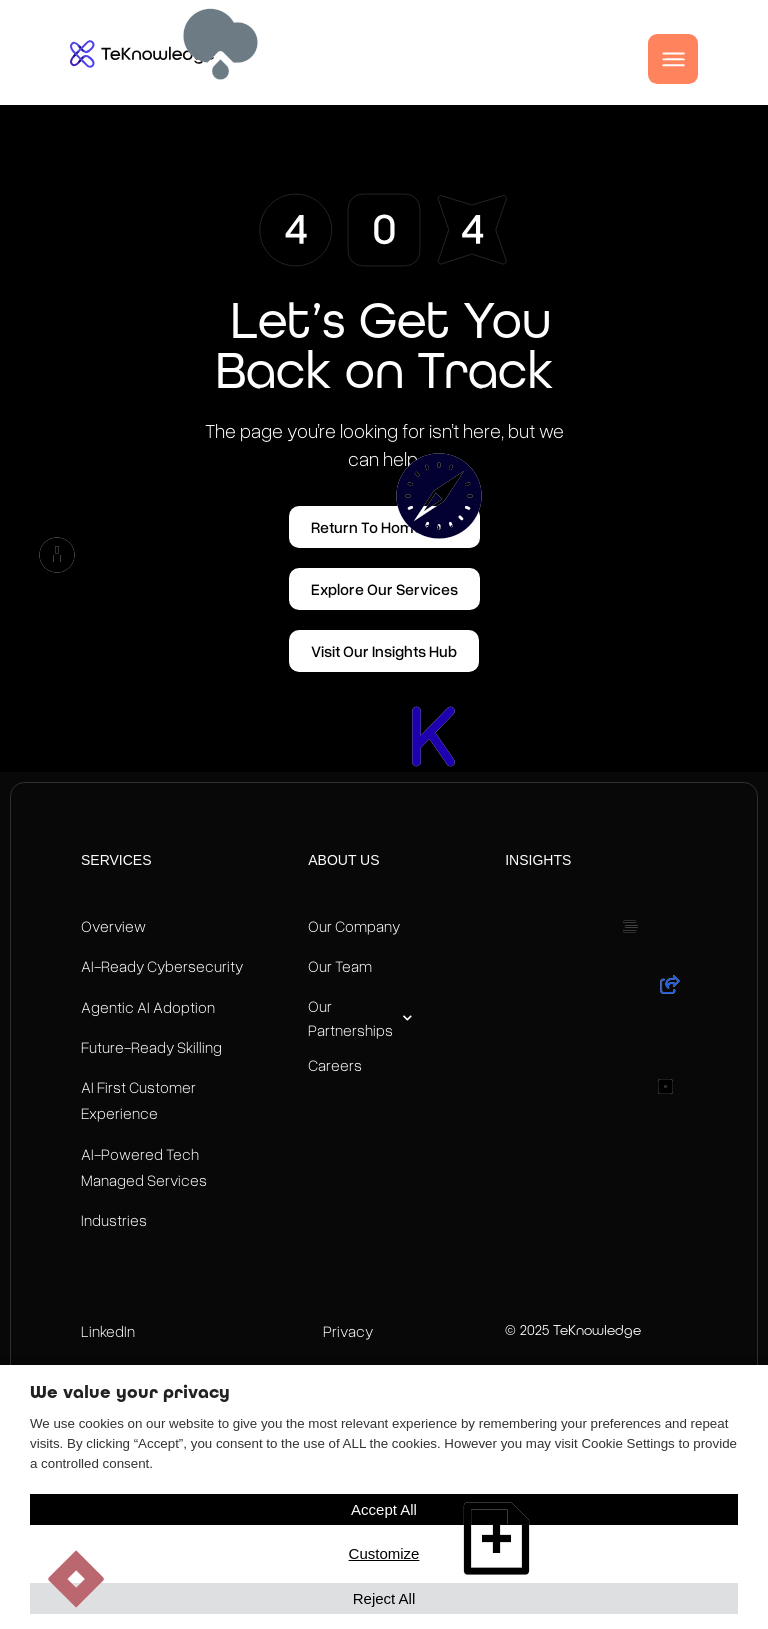 The height and width of the screenshot is (1629, 768). I want to click on open Safari web browser, so click(439, 496).